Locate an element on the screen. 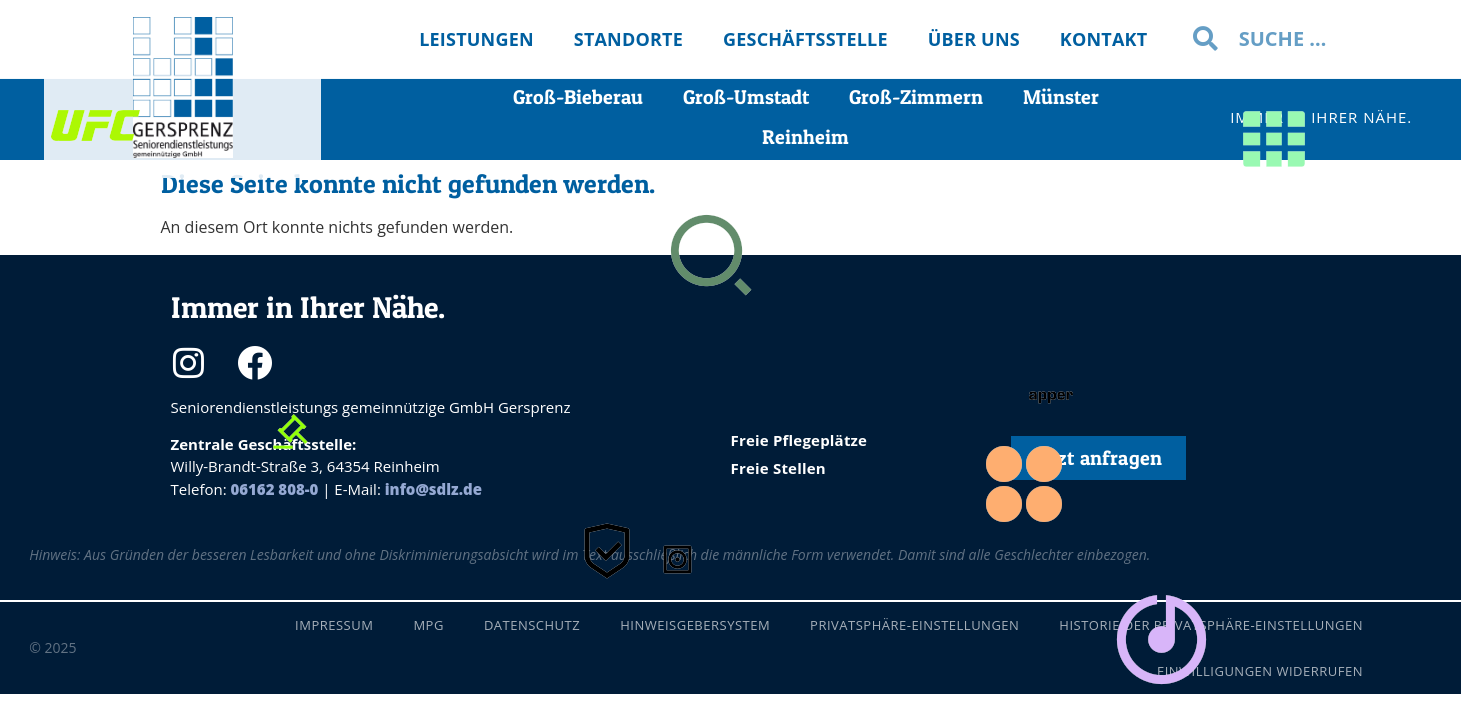 This screenshot has width=1461, height=720. switch to grid view layout is located at coordinates (1274, 139).